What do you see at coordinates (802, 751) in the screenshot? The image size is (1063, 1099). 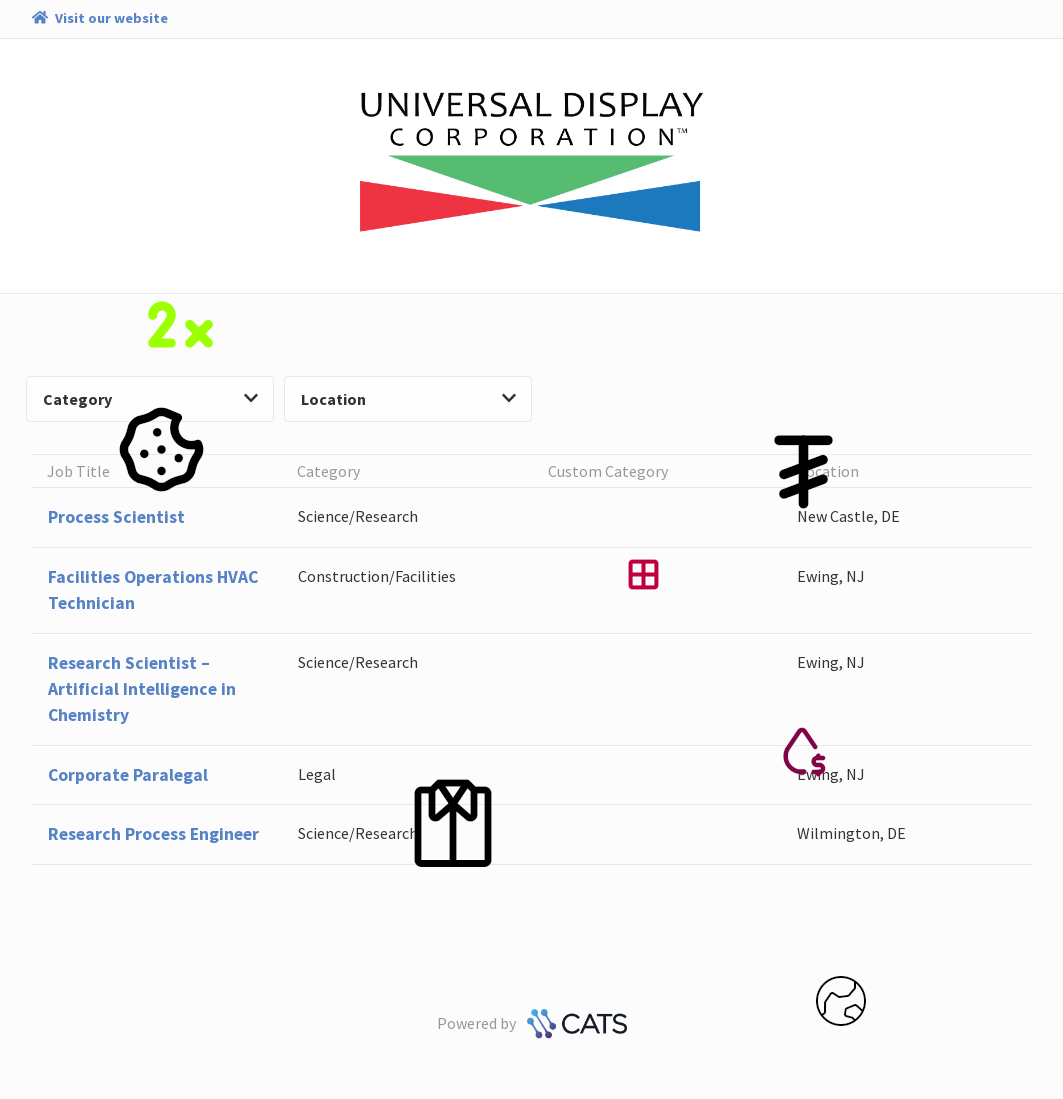 I see `view water bill or usage costs` at bounding box center [802, 751].